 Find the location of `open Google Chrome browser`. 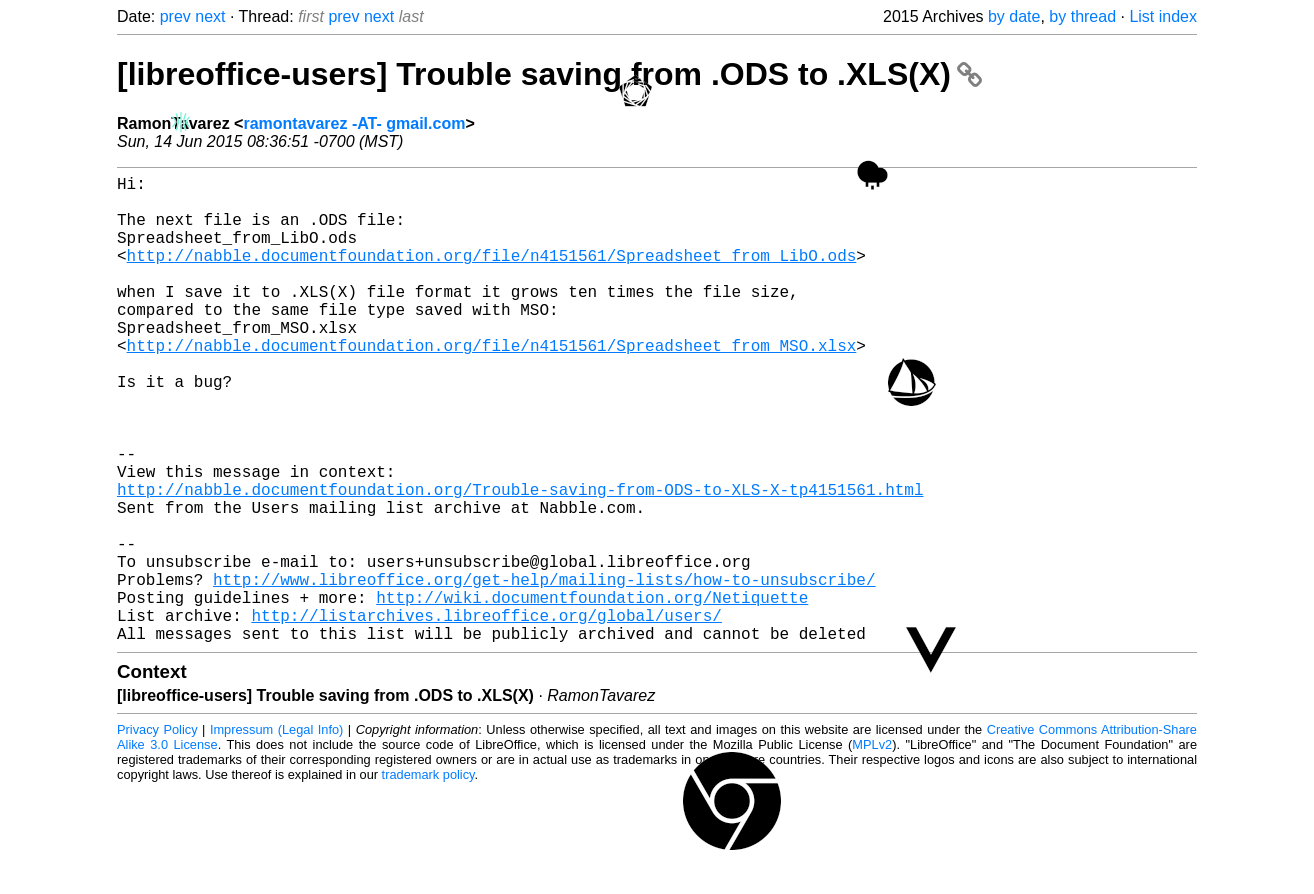

open Google Chrome browser is located at coordinates (732, 801).